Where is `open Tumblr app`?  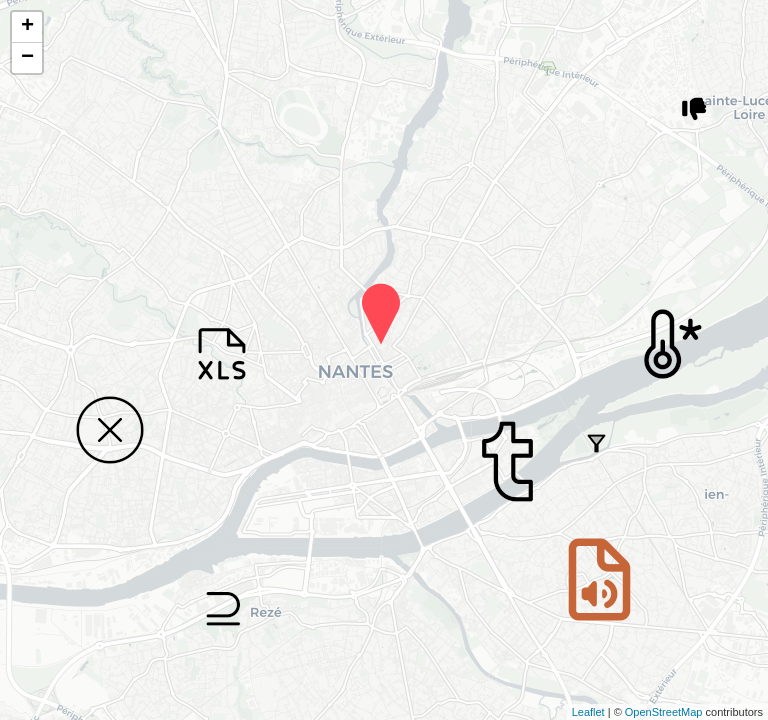
open Tumblr app is located at coordinates (507, 461).